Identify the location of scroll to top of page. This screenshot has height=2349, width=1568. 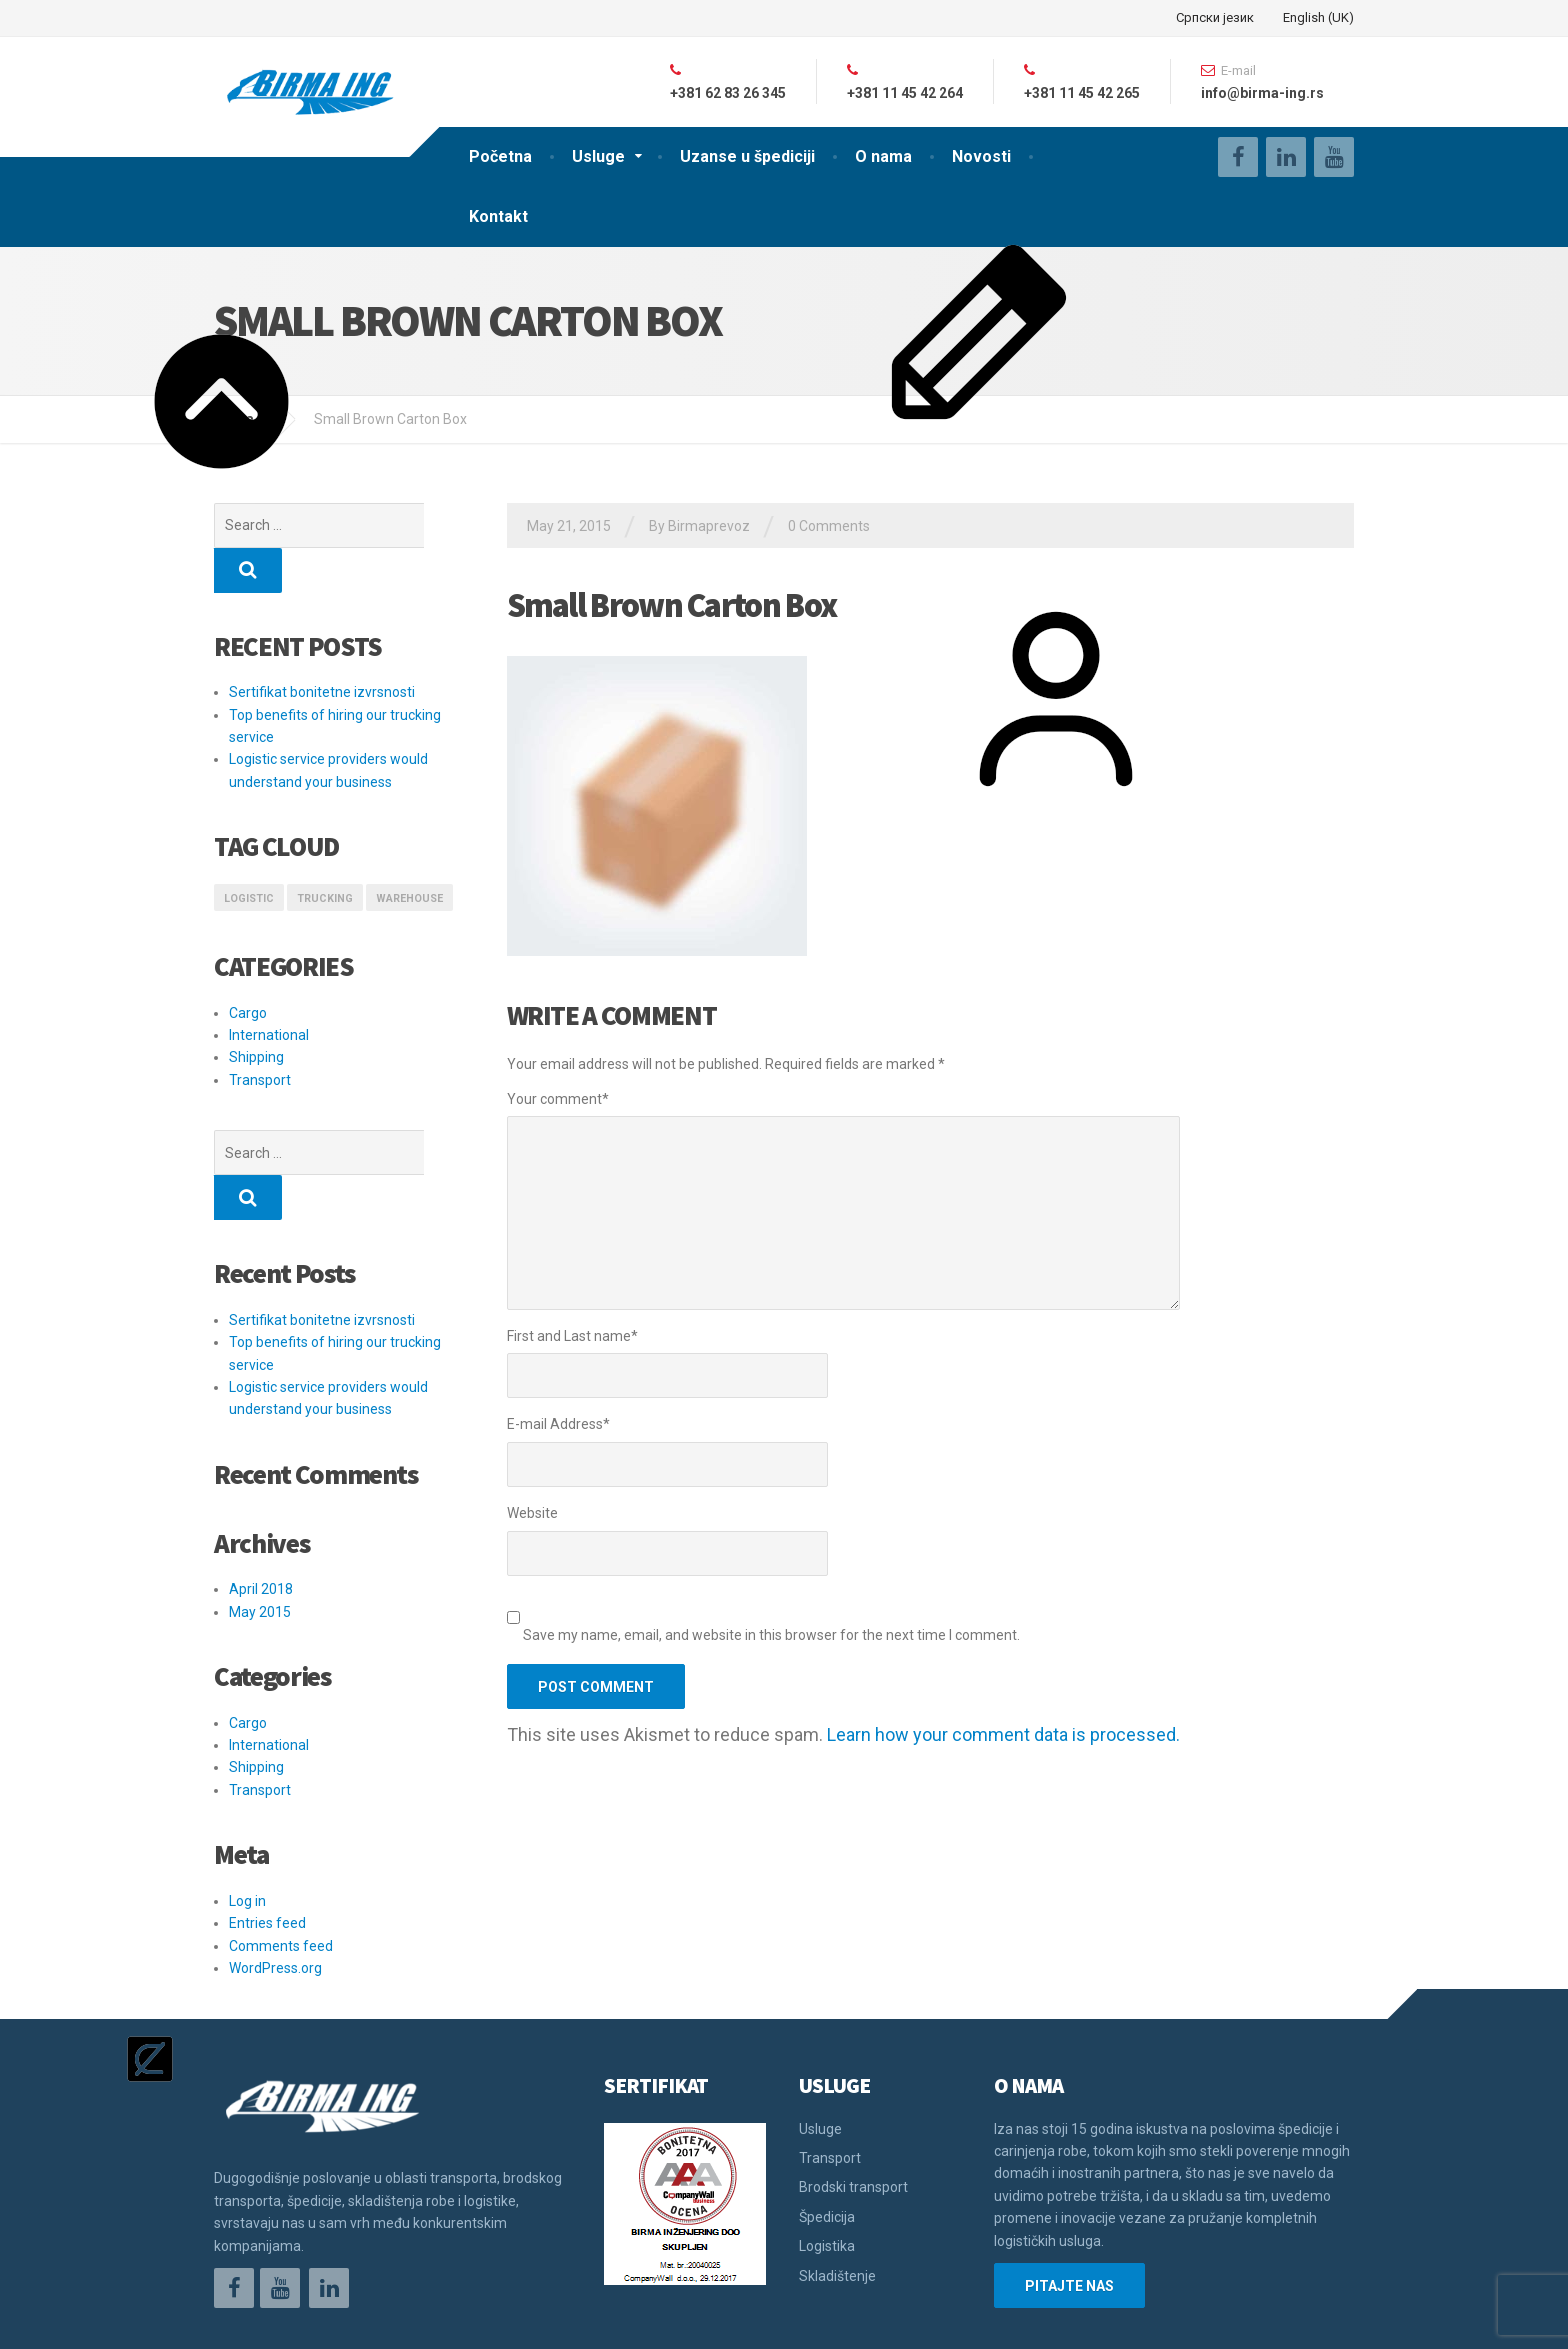
(221, 401).